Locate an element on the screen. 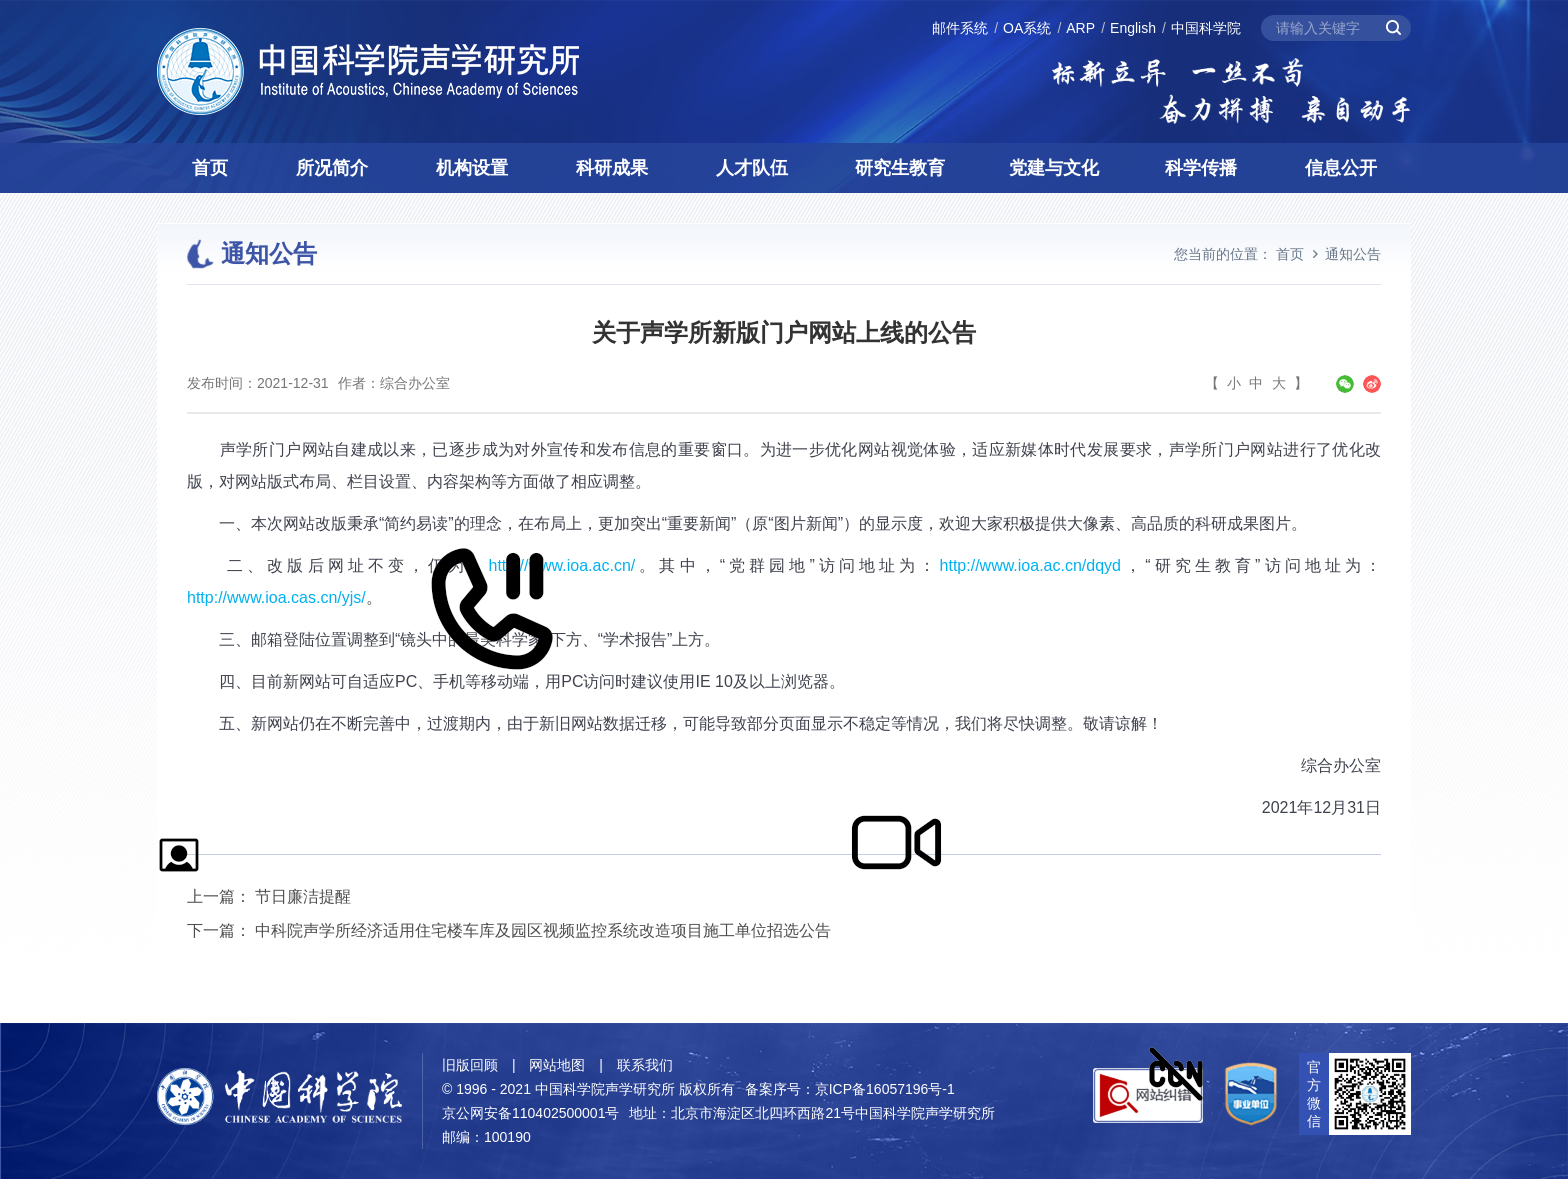 Image resolution: width=1568 pixels, height=1179 pixels. put current call on hold is located at coordinates (494, 606).